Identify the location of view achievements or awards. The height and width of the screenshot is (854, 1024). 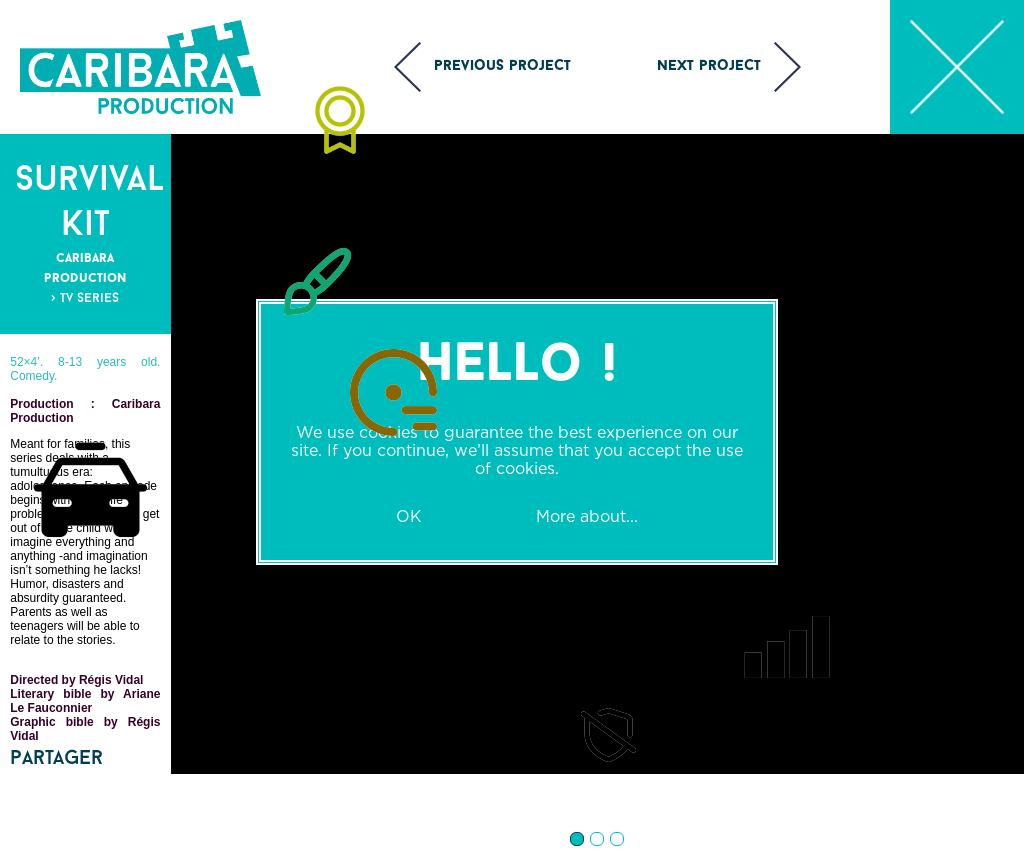
(340, 120).